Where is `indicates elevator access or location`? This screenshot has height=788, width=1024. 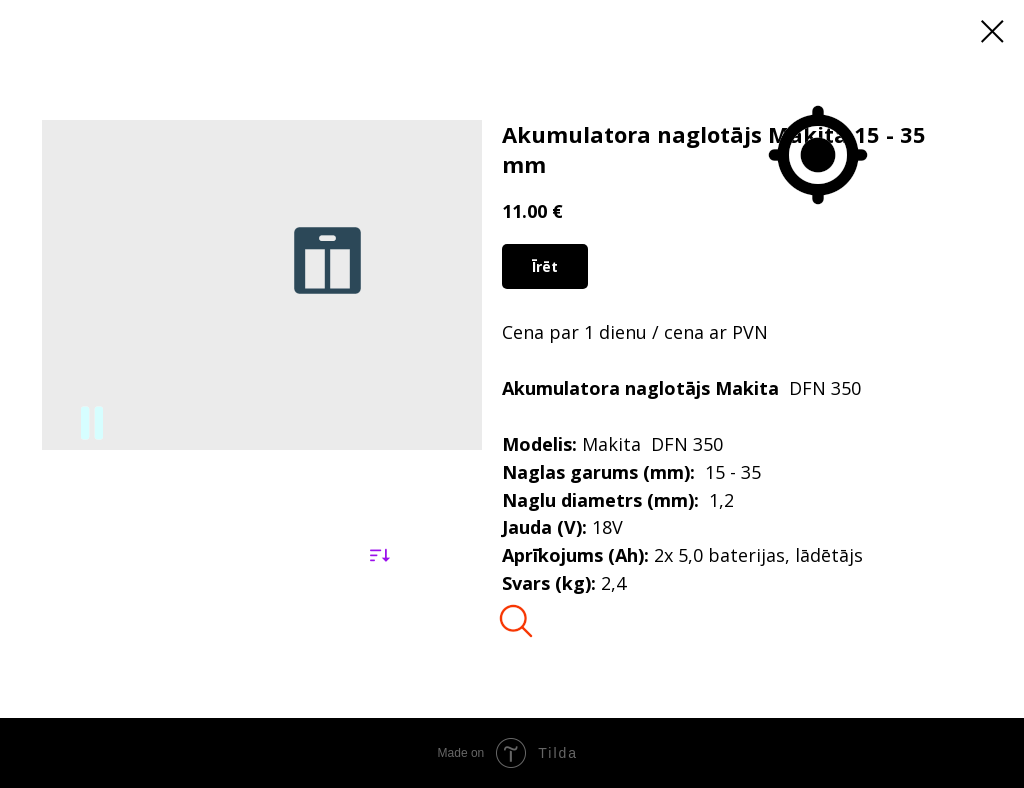 indicates elevator access or location is located at coordinates (327, 260).